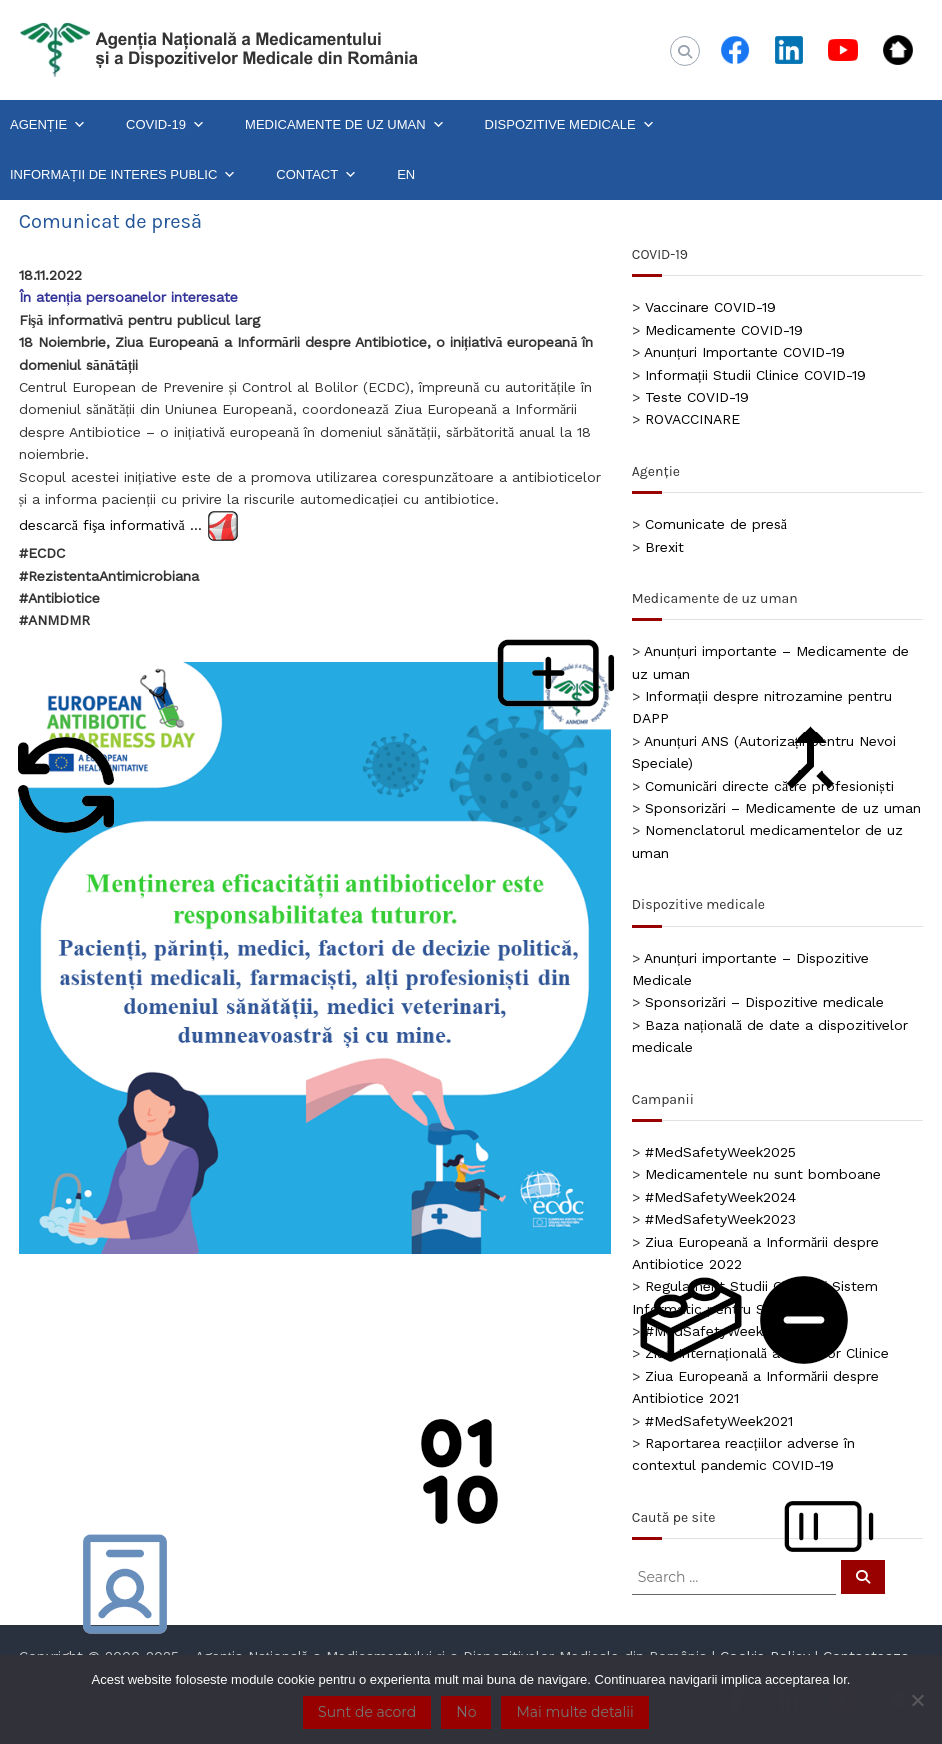  I want to click on merge multiple calls into a conference call, so click(810, 757).